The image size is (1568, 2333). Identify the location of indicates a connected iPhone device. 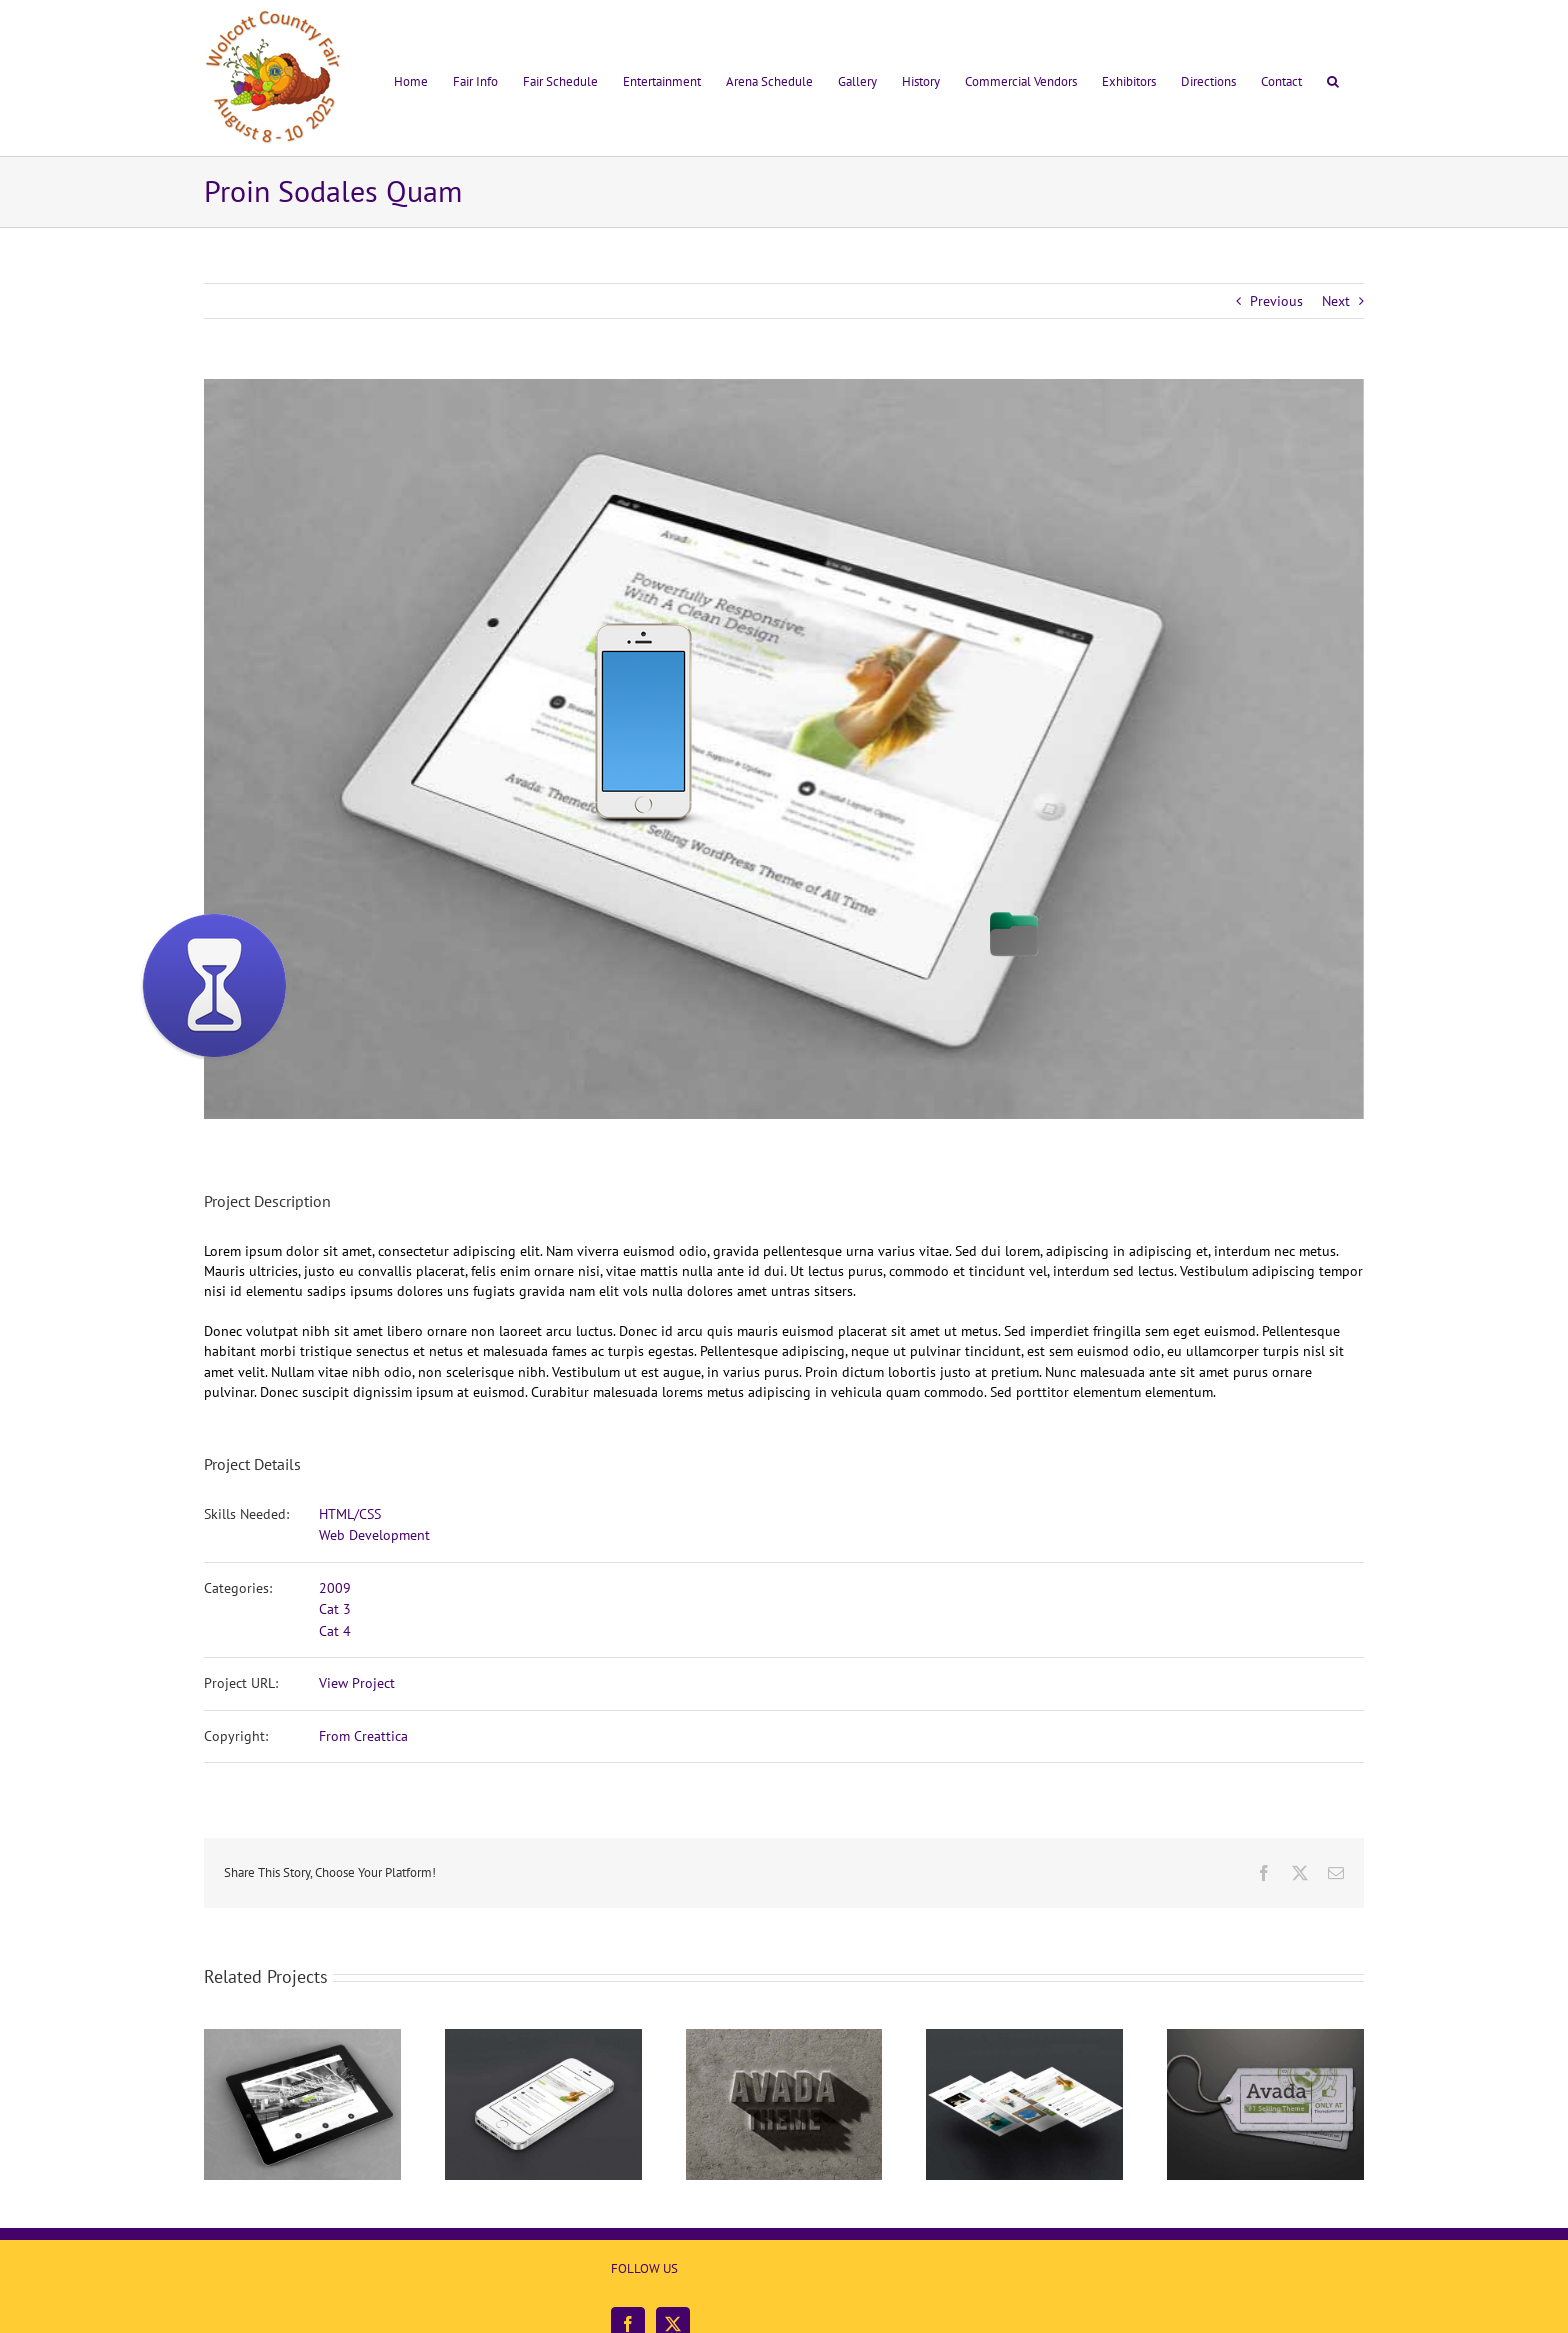
(643, 724).